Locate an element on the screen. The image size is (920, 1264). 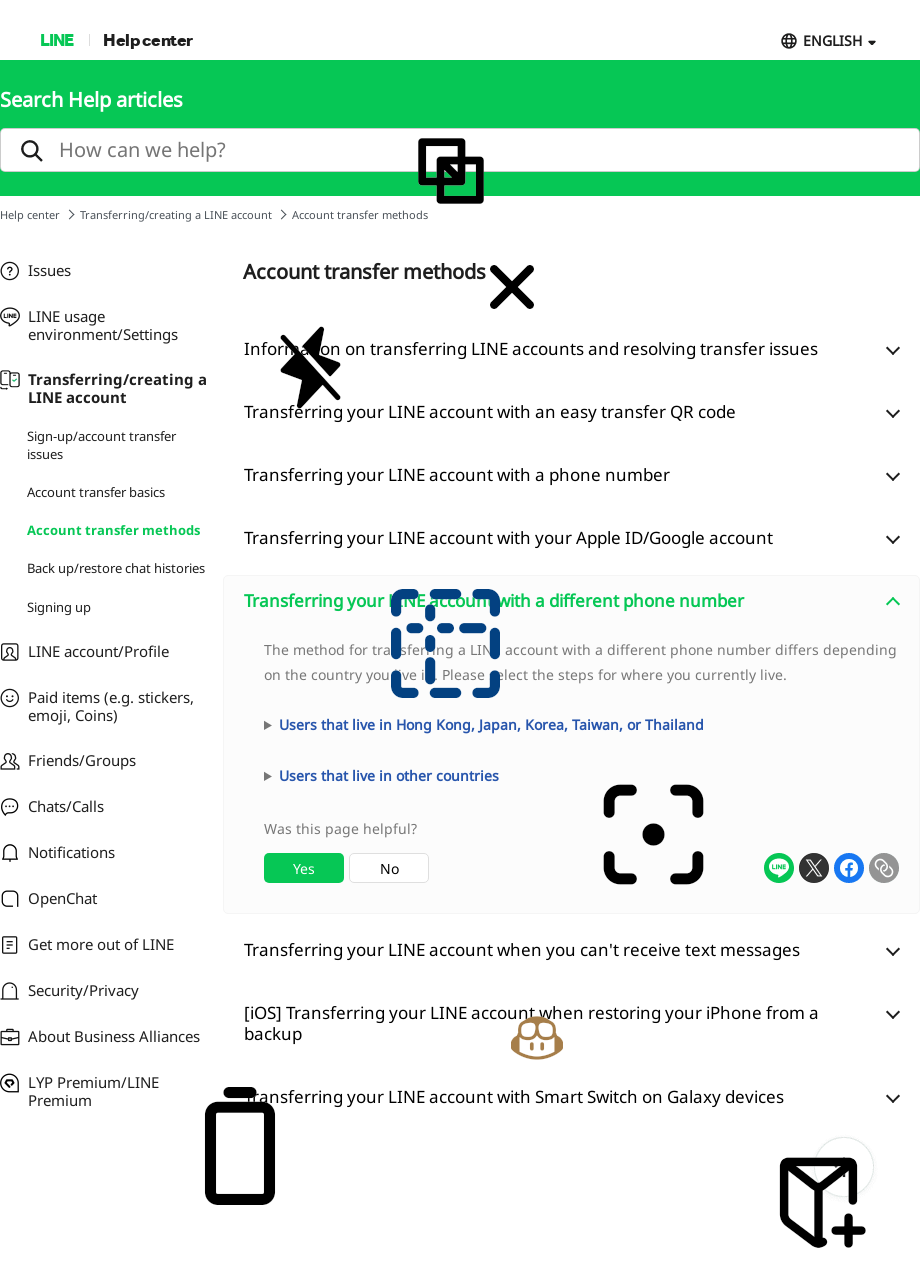
access github copilot ai assistant is located at coordinates (537, 1038).